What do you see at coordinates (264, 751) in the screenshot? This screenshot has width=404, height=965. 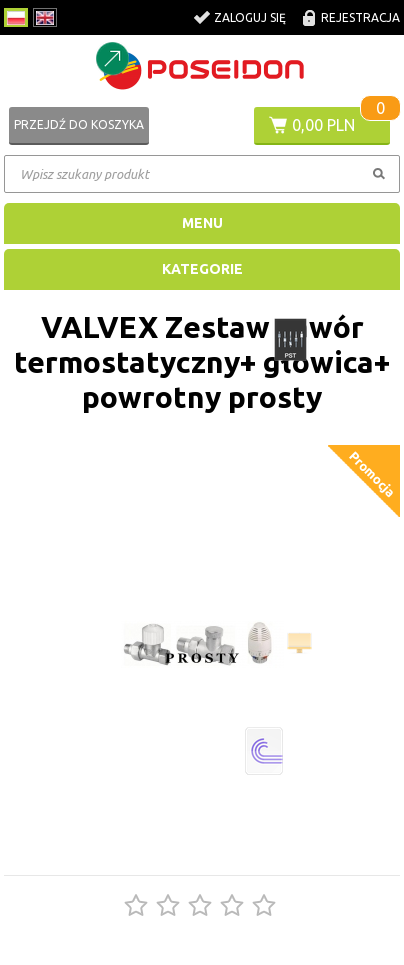 I see `a bittorrent torrent file` at bounding box center [264, 751].